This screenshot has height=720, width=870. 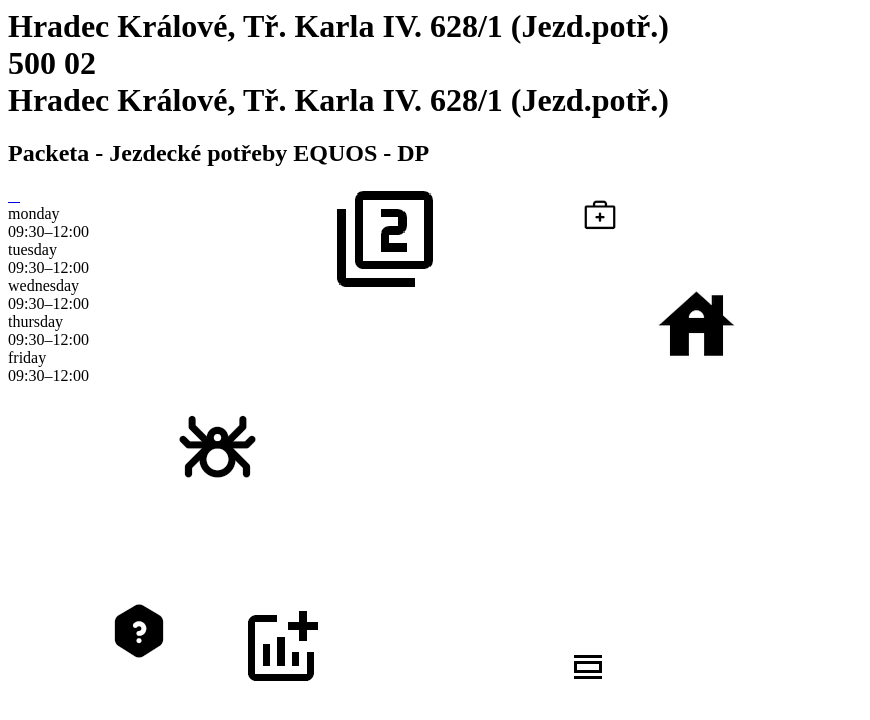 I want to click on go to home screen, so click(x=696, y=325).